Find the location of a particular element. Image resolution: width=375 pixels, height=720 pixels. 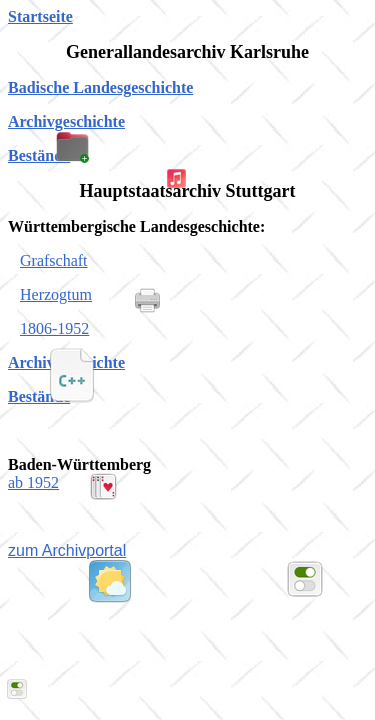

open desktop preferences or settings is located at coordinates (305, 579).